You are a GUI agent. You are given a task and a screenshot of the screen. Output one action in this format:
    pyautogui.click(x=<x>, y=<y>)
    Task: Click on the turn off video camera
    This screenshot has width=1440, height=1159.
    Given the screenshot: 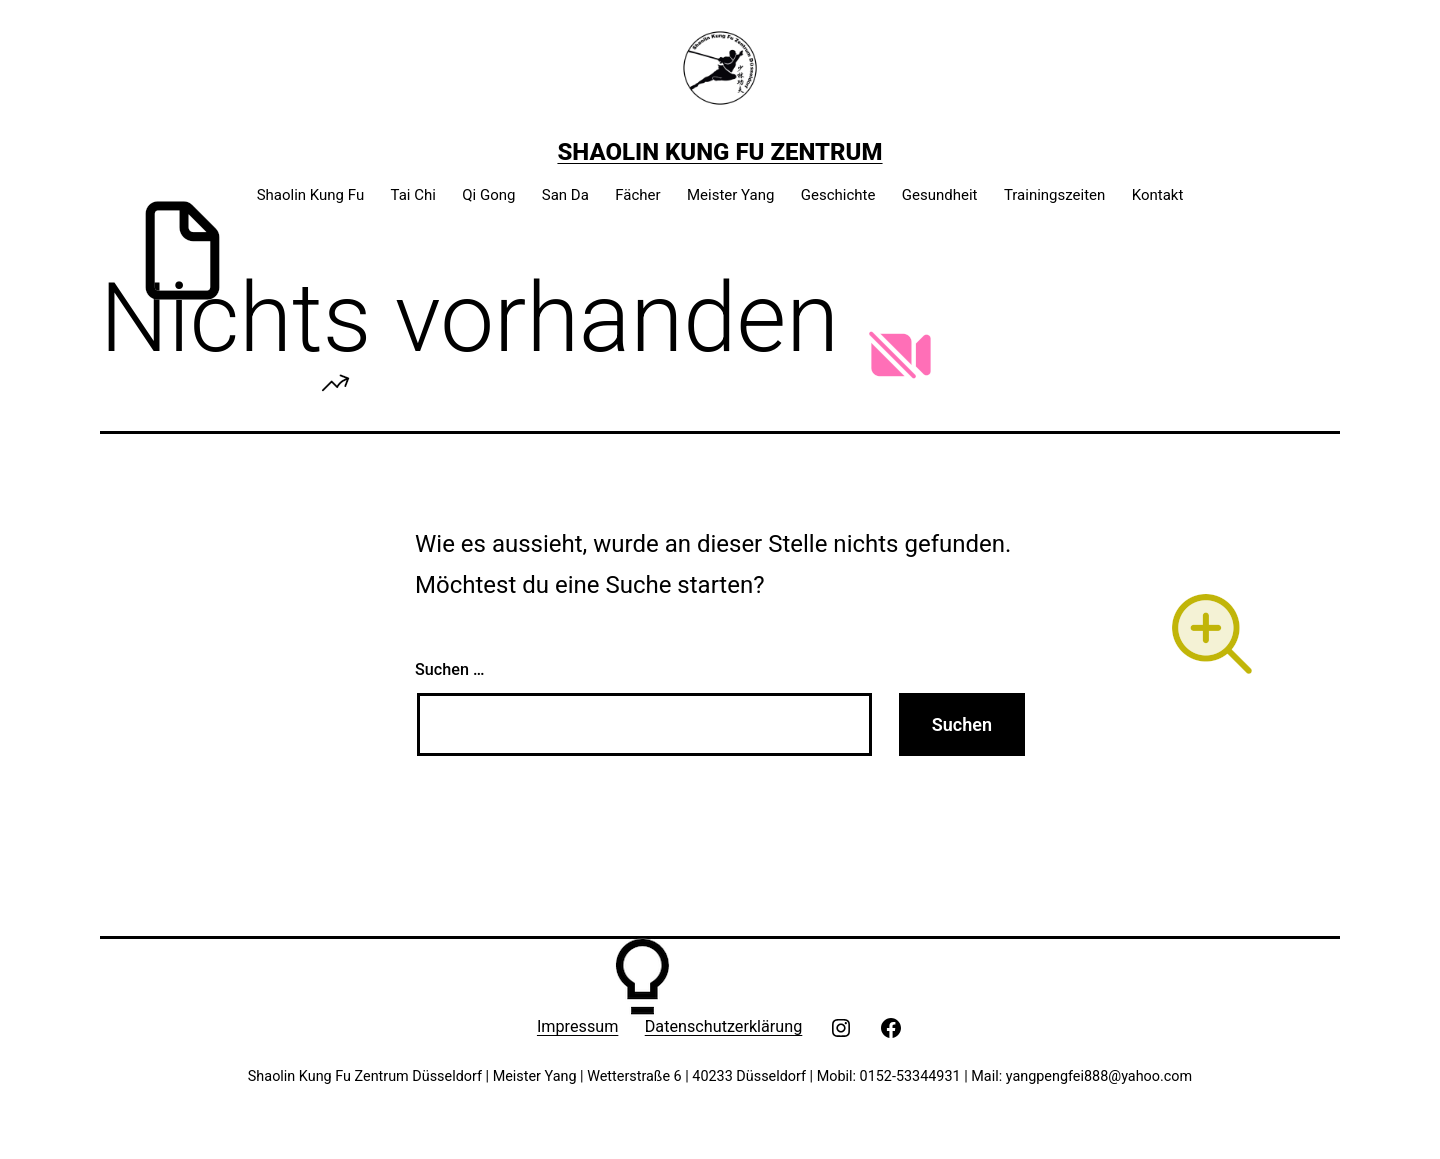 What is the action you would take?
    pyautogui.click(x=901, y=355)
    